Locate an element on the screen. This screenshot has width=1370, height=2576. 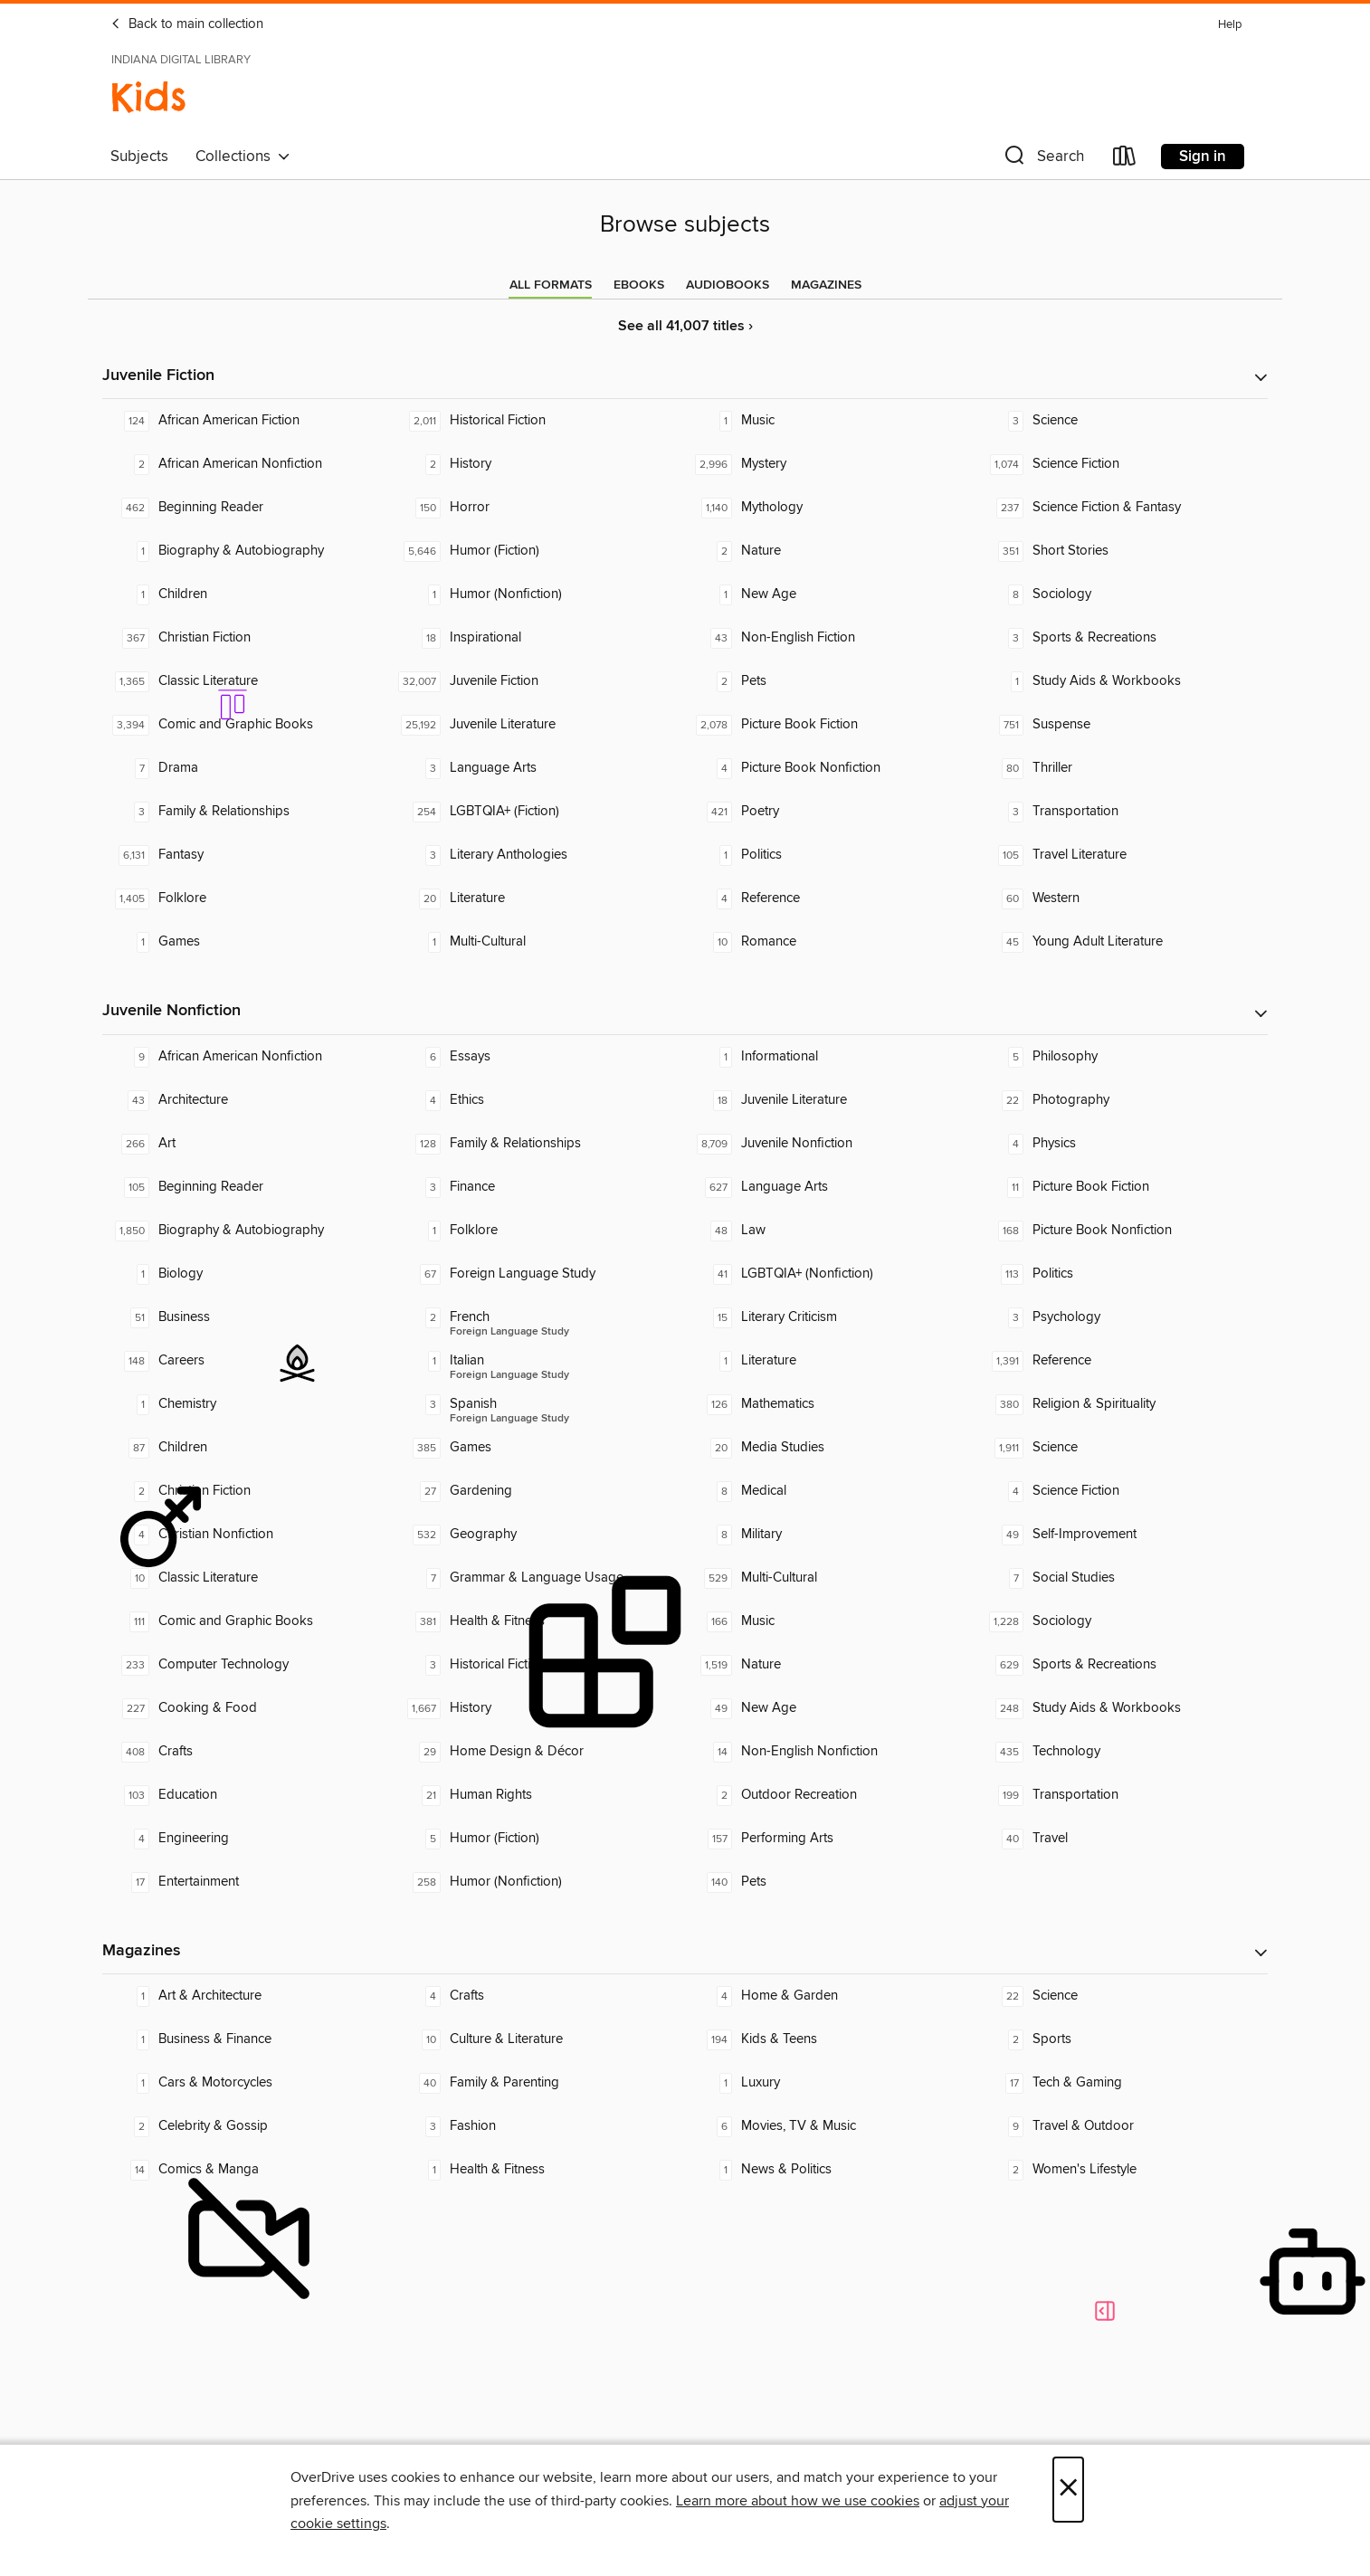
align selected objects to the top edge is located at coordinates (233, 704).